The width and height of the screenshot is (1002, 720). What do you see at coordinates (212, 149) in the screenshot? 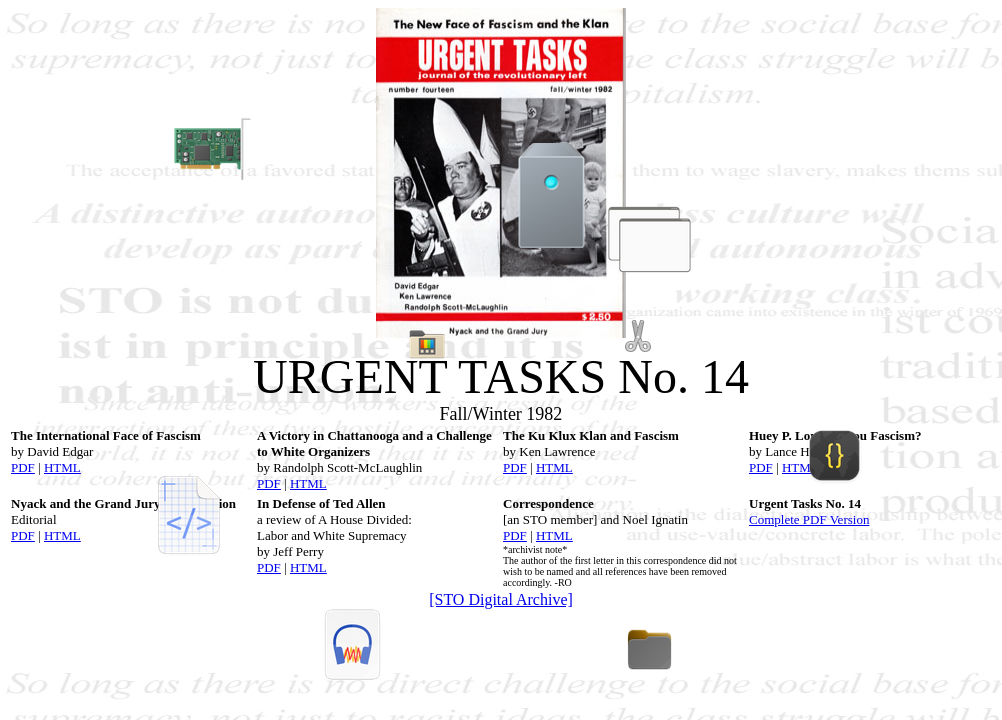
I see `view motherboard or hardware information` at bounding box center [212, 149].